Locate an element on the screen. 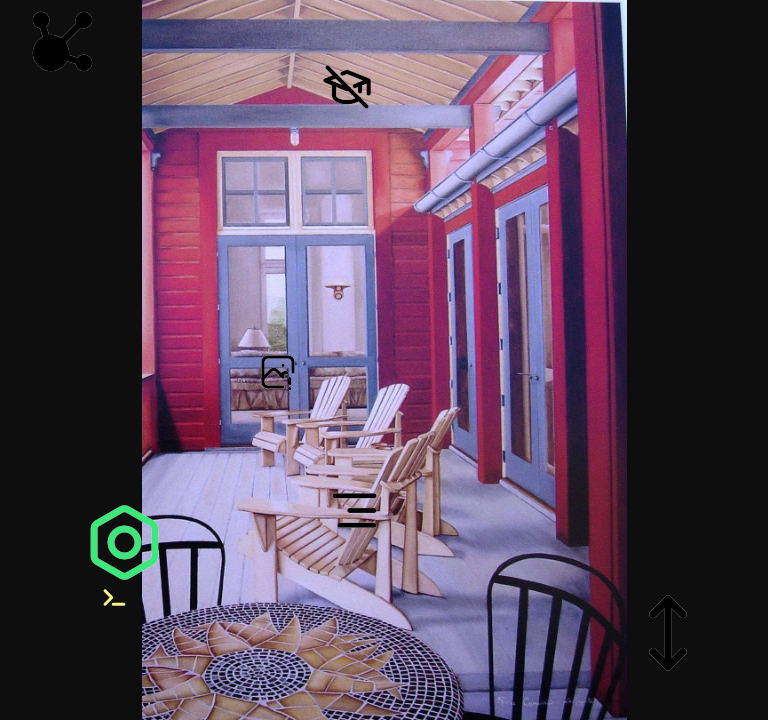 The height and width of the screenshot is (720, 768). access settings or configuration options is located at coordinates (124, 542).